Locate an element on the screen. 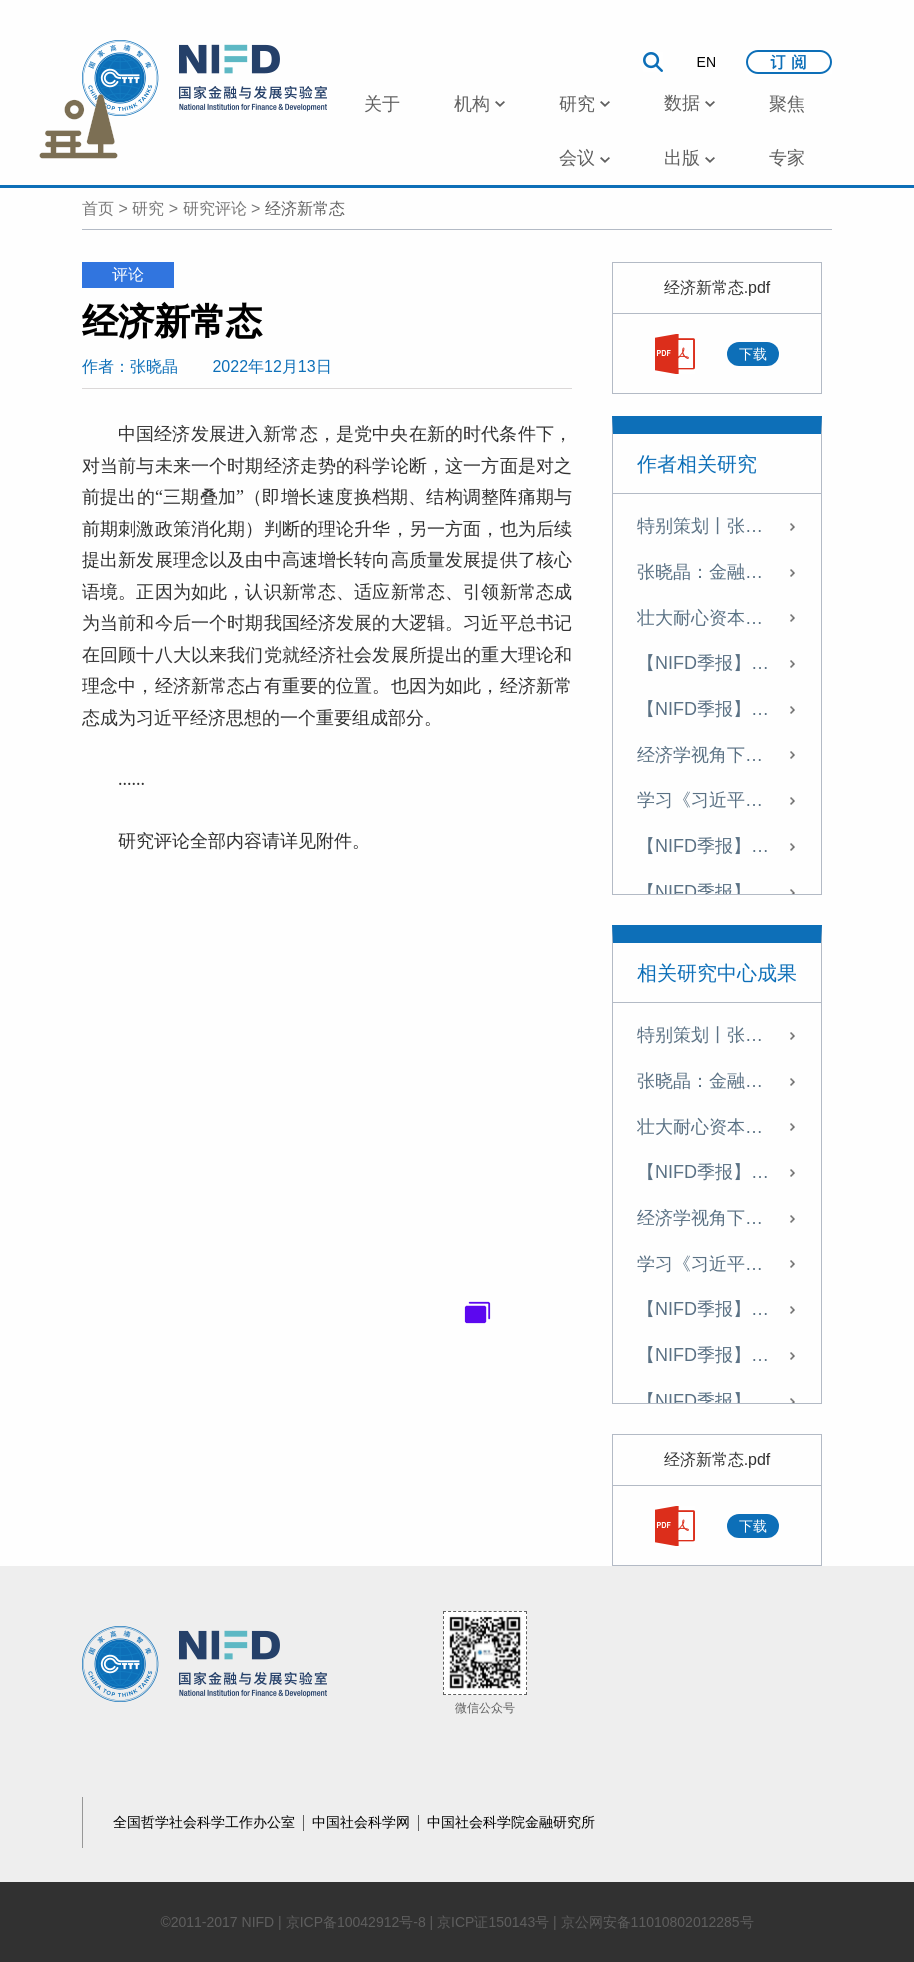 Image resolution: width=914 pixels, height=1962 pixels. view nearby parks or green spaces is located at coordinates (78, 130).